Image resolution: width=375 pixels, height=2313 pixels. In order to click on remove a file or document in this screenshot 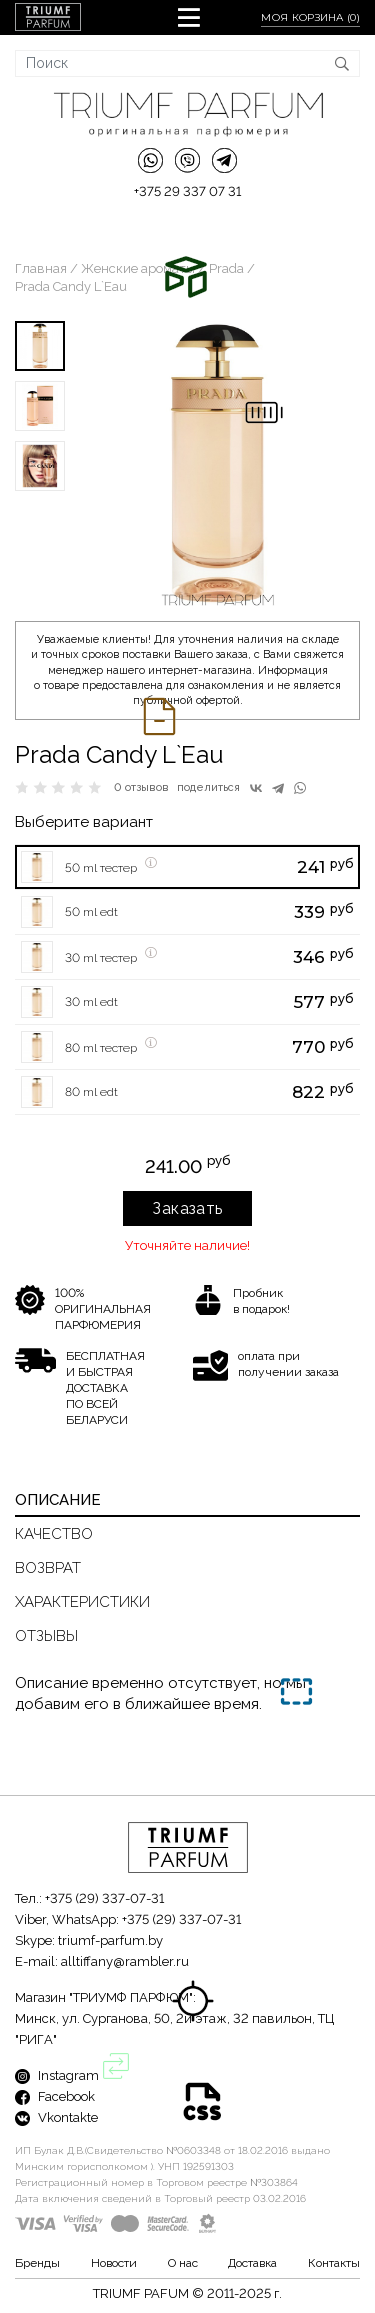, I will do `click(159, 716)`.